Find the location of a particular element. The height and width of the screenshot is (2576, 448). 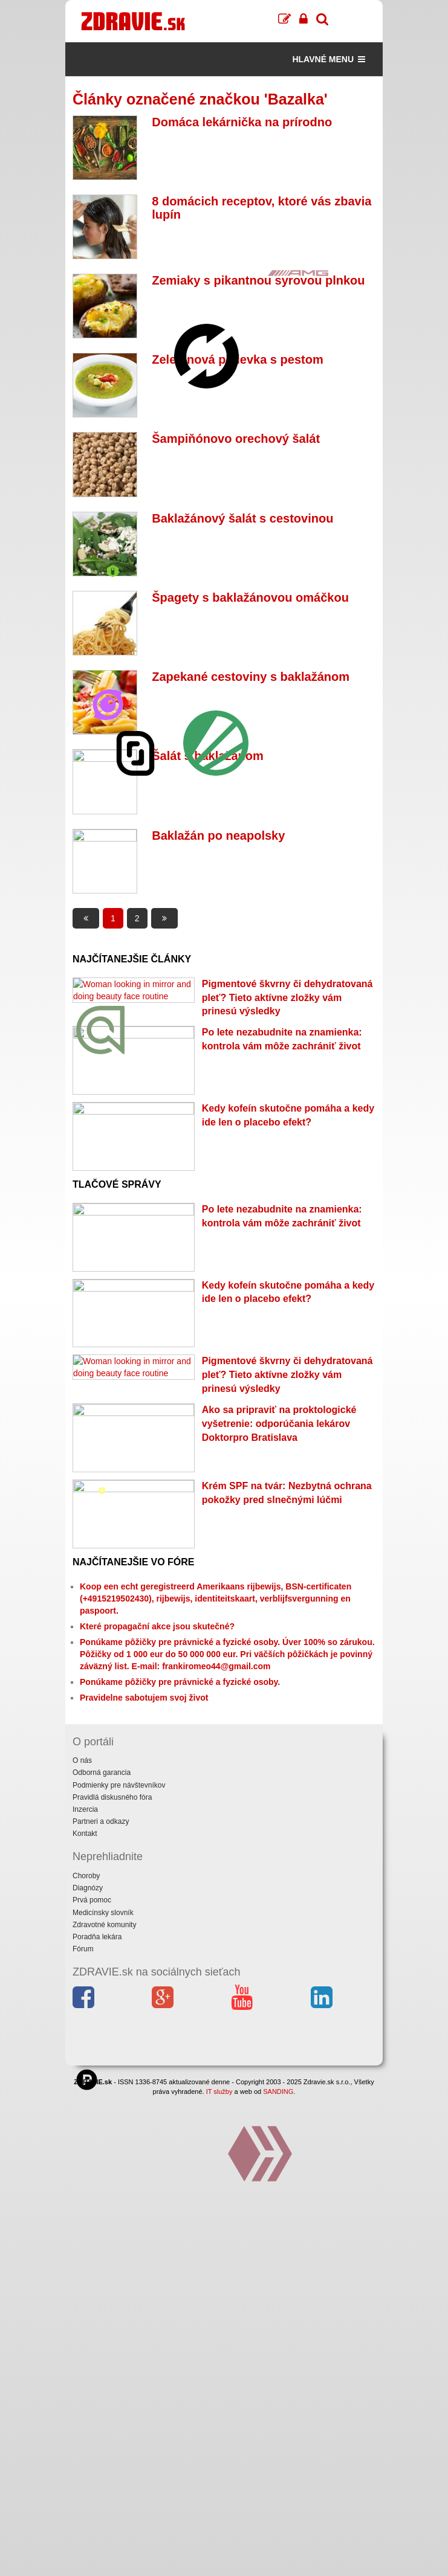

open the refine app is located at coordinates (112, 571).